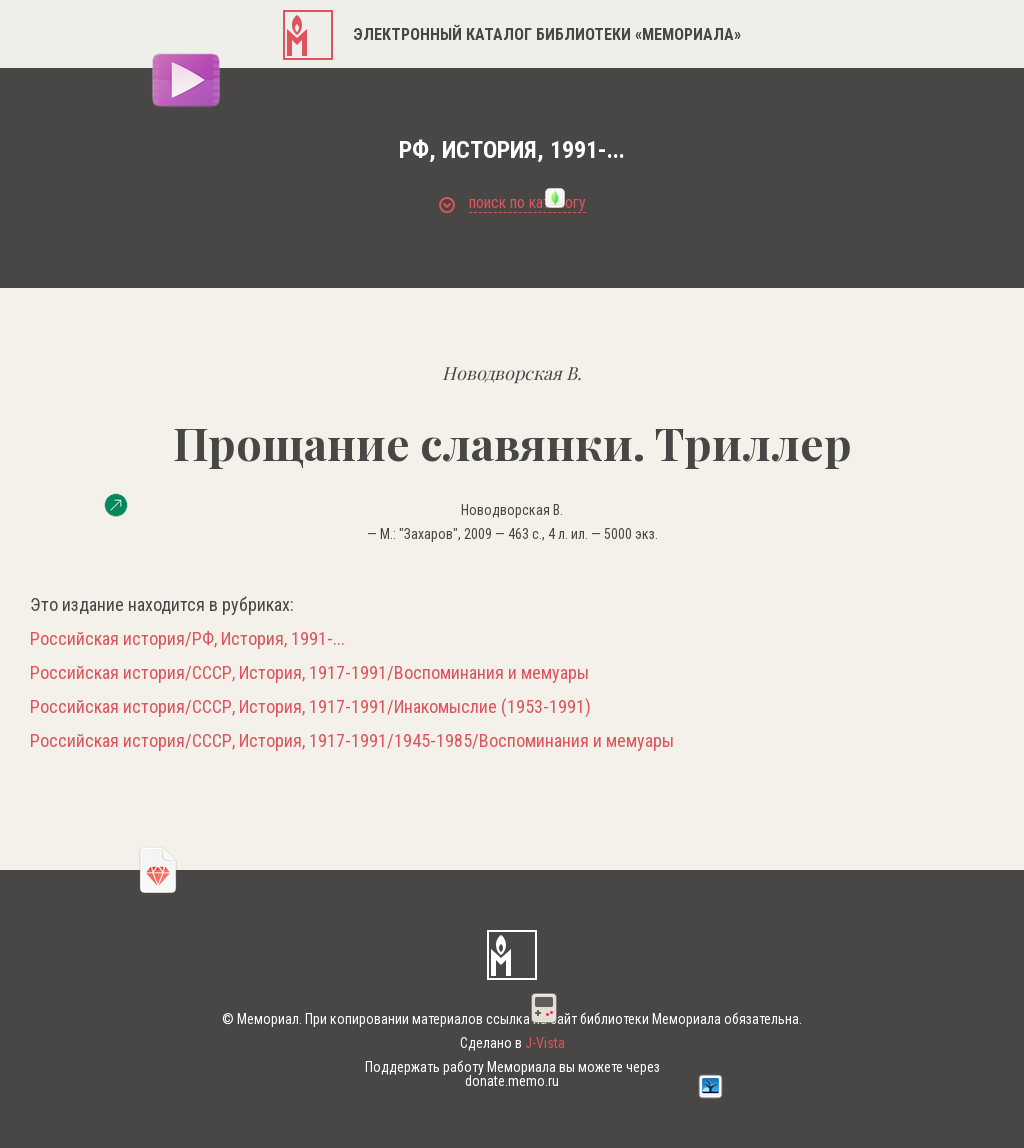 Image resolution: width=1024 pixels, height=1148 pixels. Describe the element at coordinates (158, 870) in the screenshot. I see `a ruby programming language source file` at that location.